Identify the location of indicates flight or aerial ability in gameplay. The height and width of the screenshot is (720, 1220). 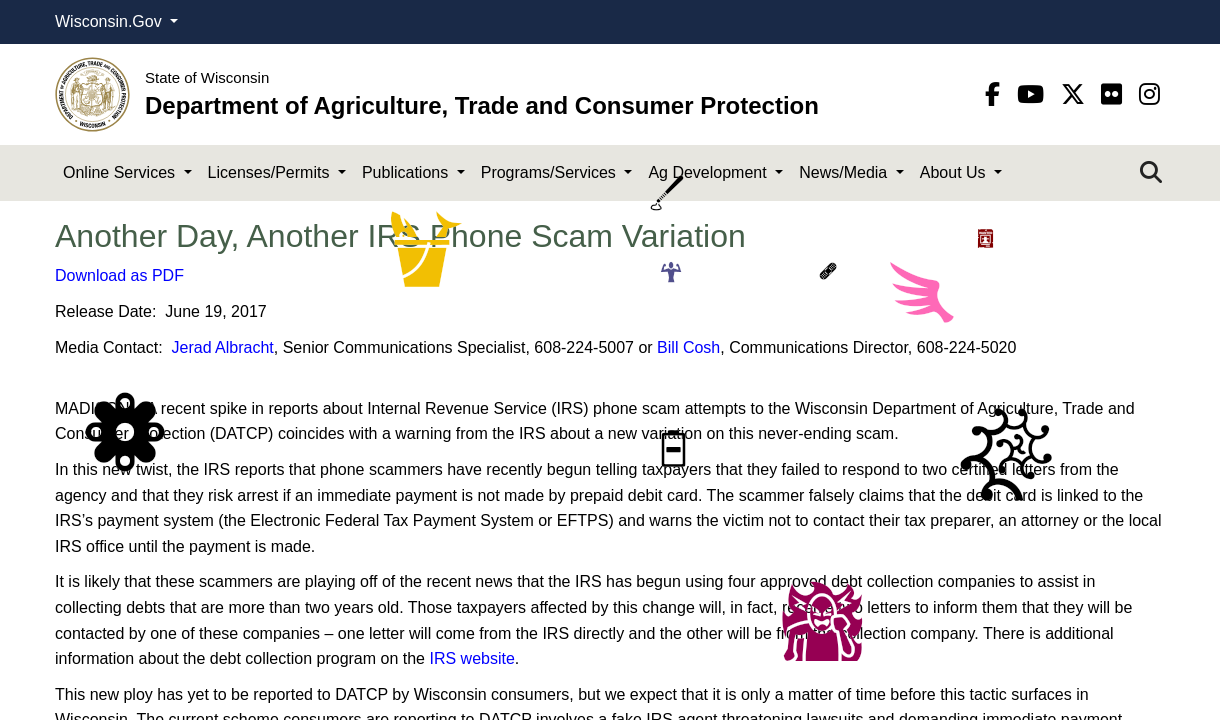
(922, 293).